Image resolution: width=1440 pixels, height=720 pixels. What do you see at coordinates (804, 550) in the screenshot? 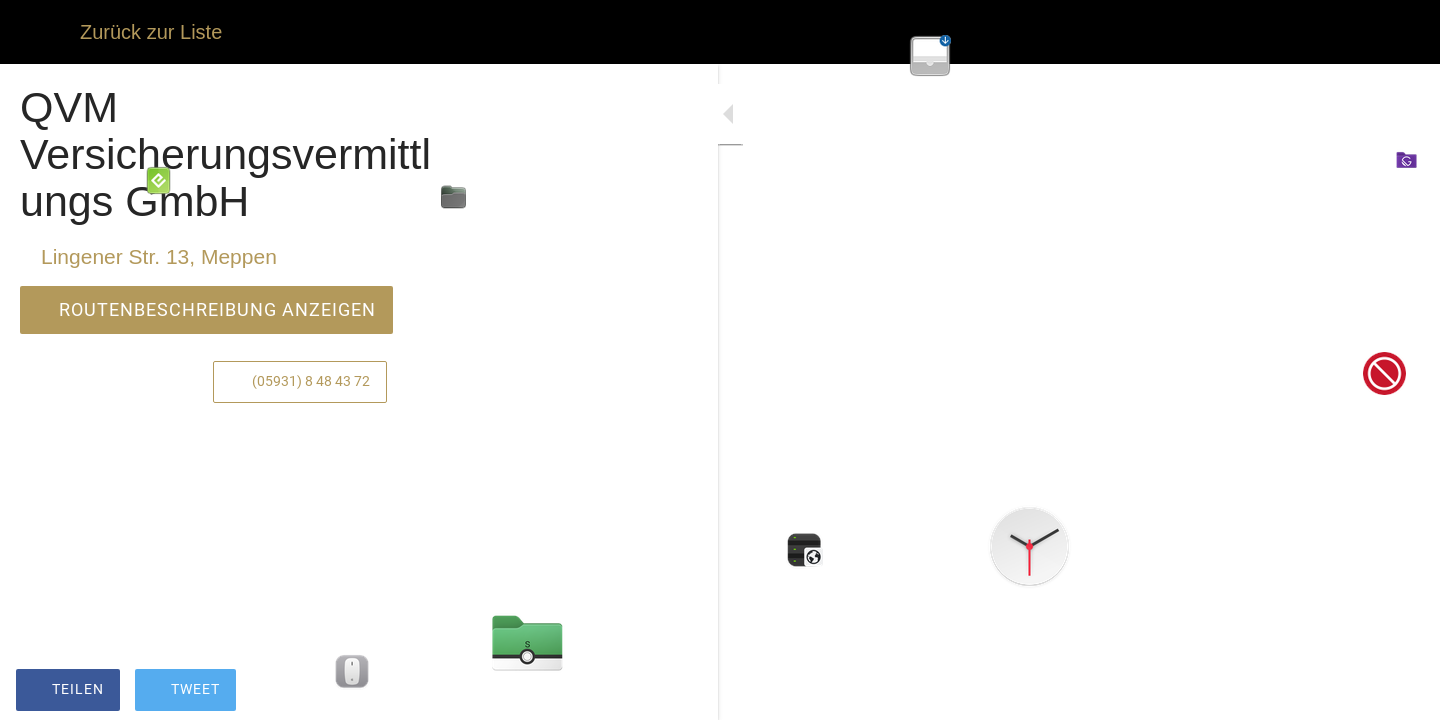
I see `configure web server network settings` at bounding box center [804, 550].